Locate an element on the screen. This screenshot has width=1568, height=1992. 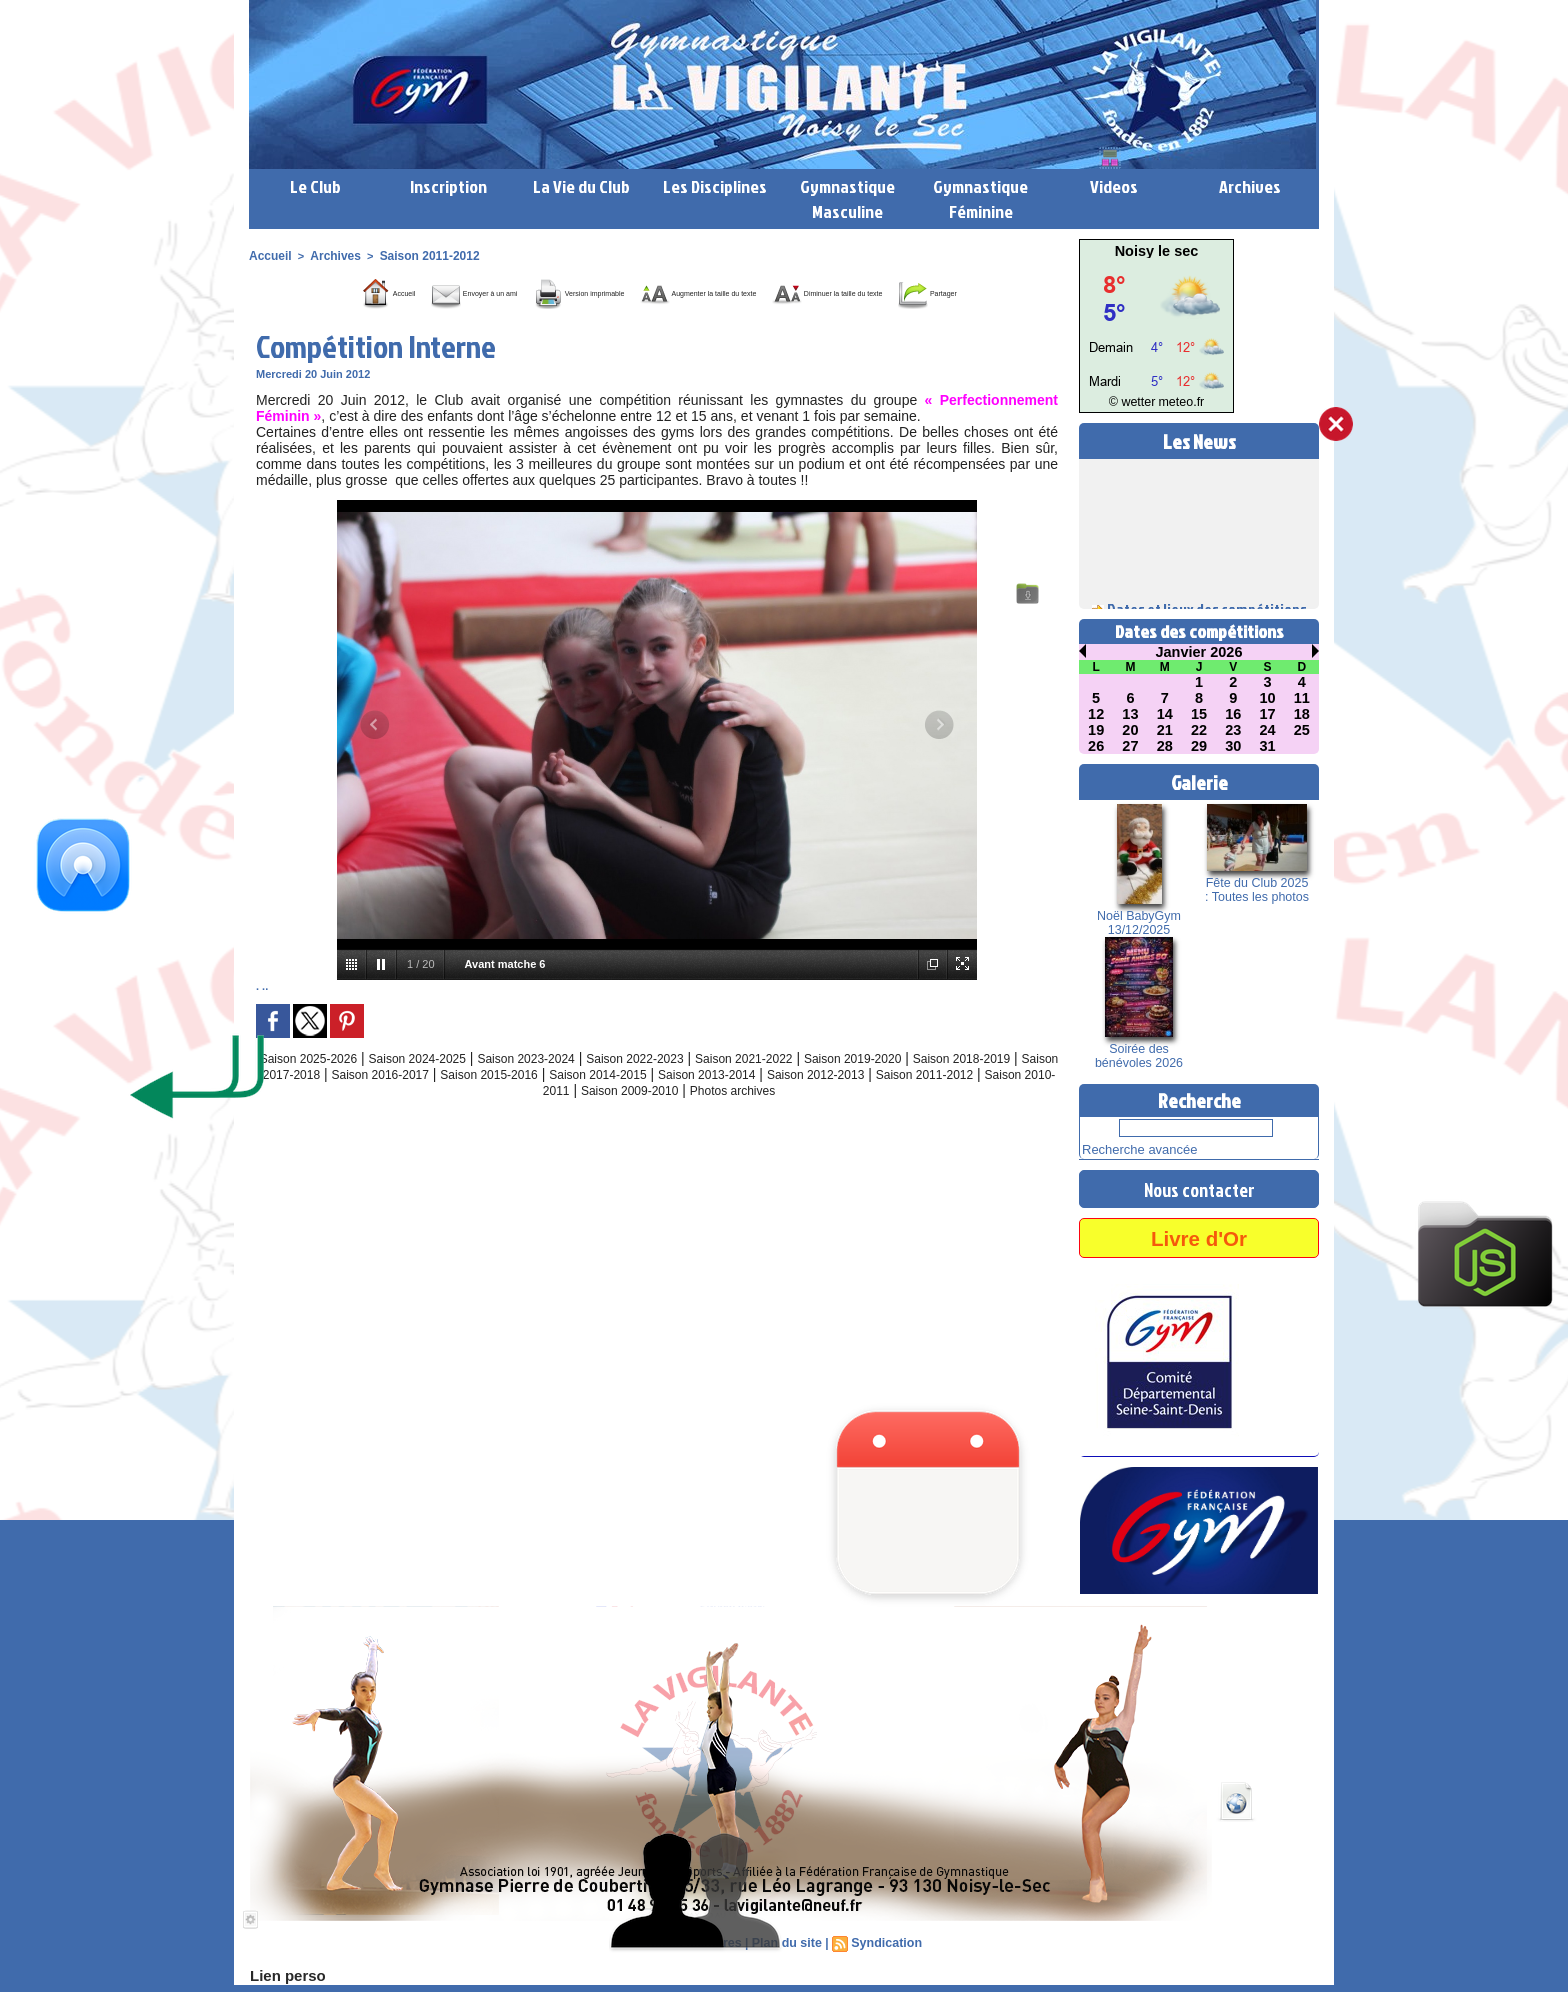
folder containing node.js project files is located at coordinates (1484, 1257).